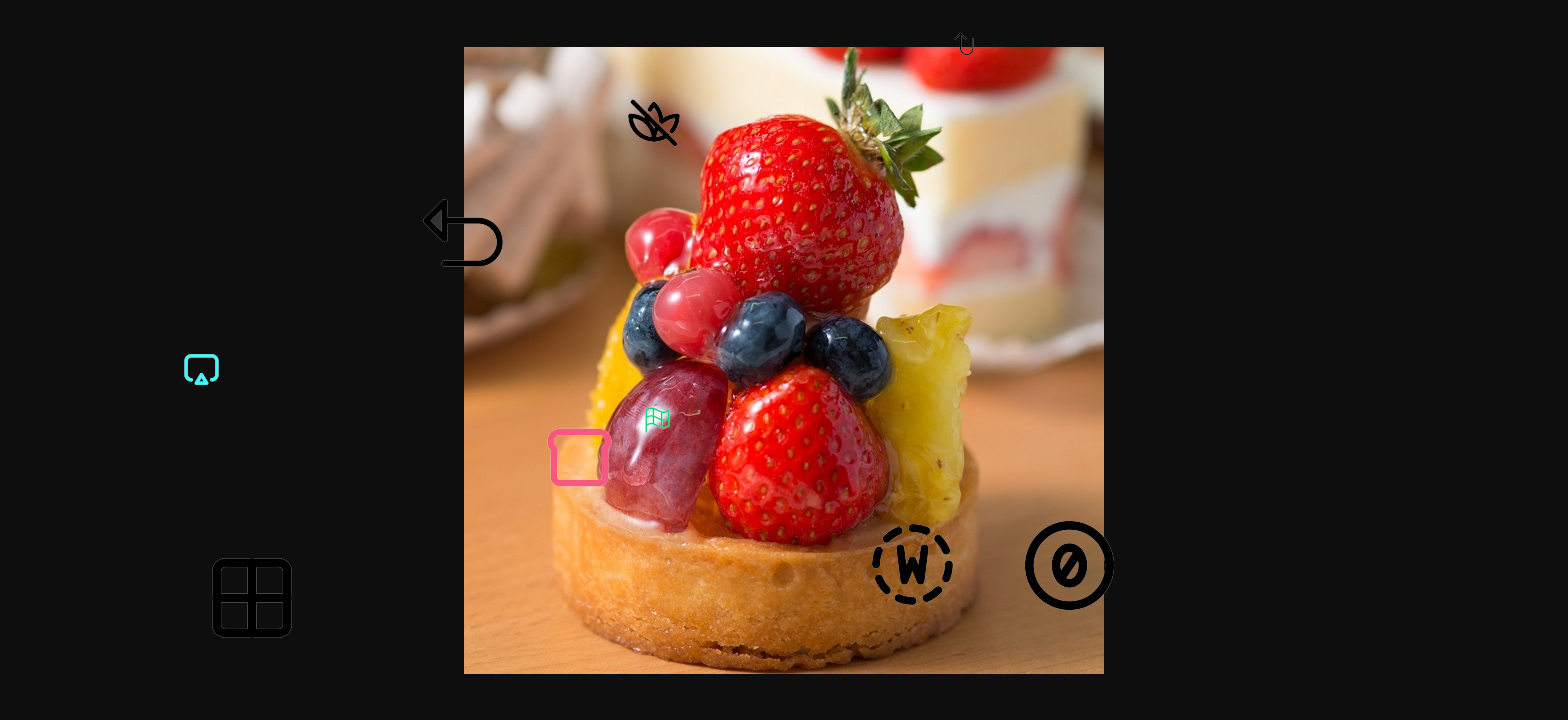  I want to click on browse bakery or bread products, so click(579, 457).